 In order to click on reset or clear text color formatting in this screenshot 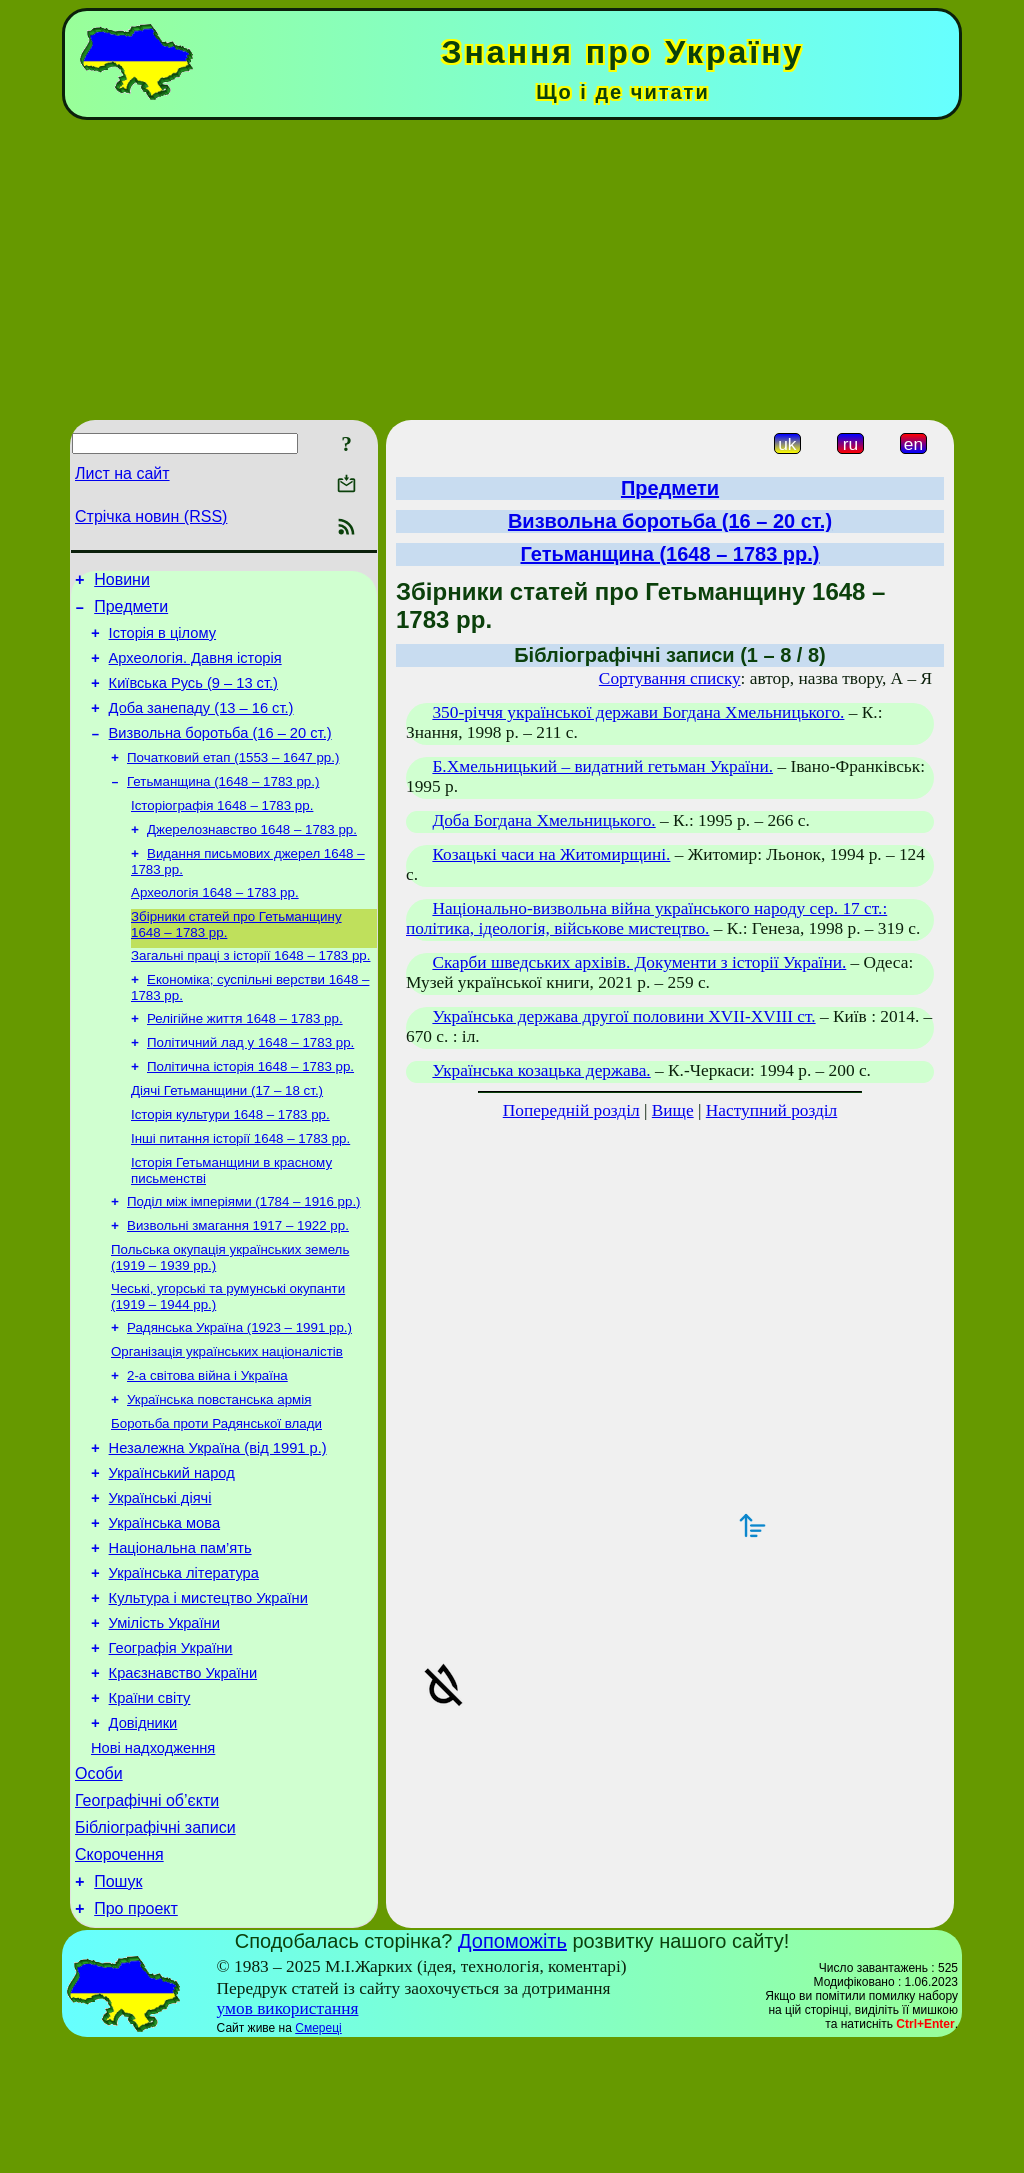, I will do `click(443, 1684)`.